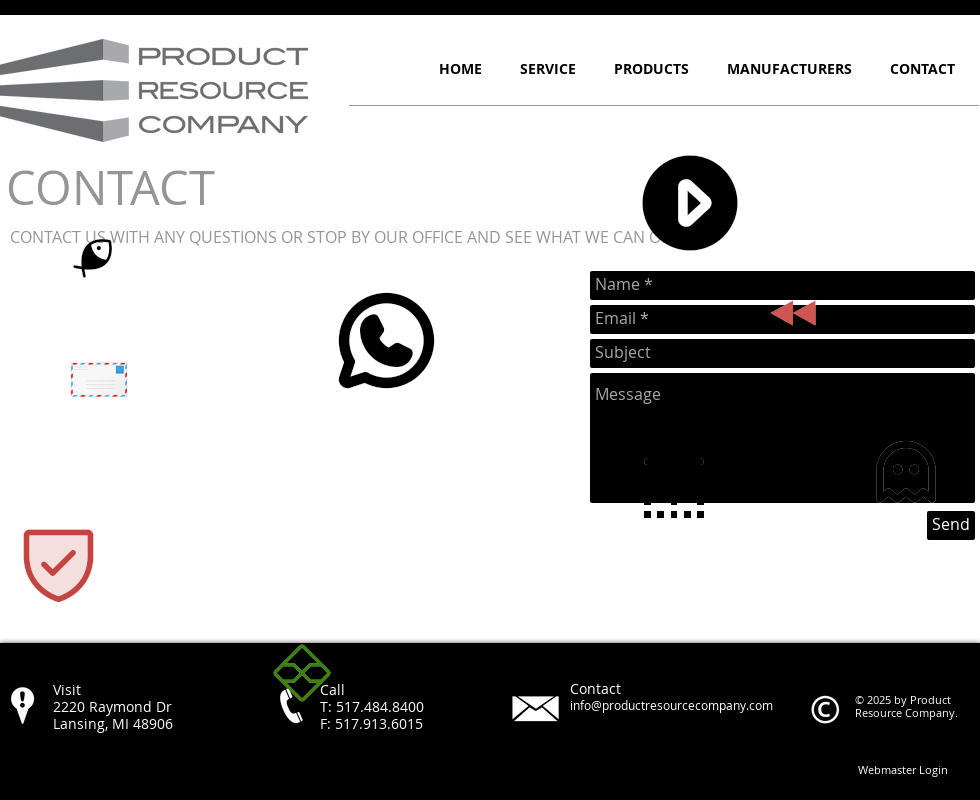 This screenshot has width=980, height=800. I want to click on apply border to top edge of cell or table, so click(674, 488).